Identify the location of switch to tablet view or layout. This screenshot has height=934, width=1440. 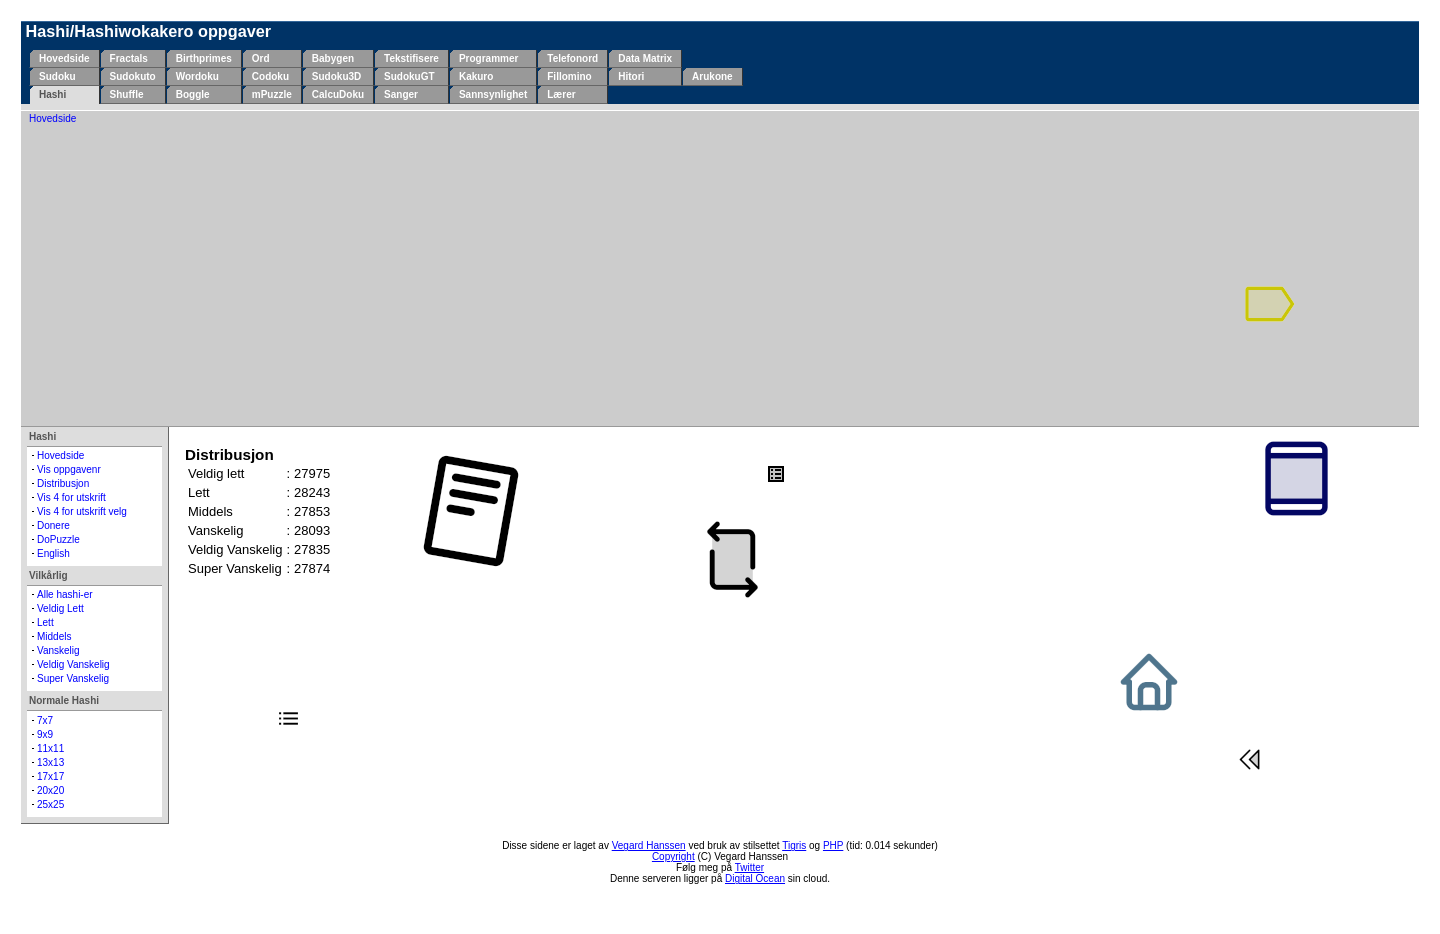
(1296, 478).